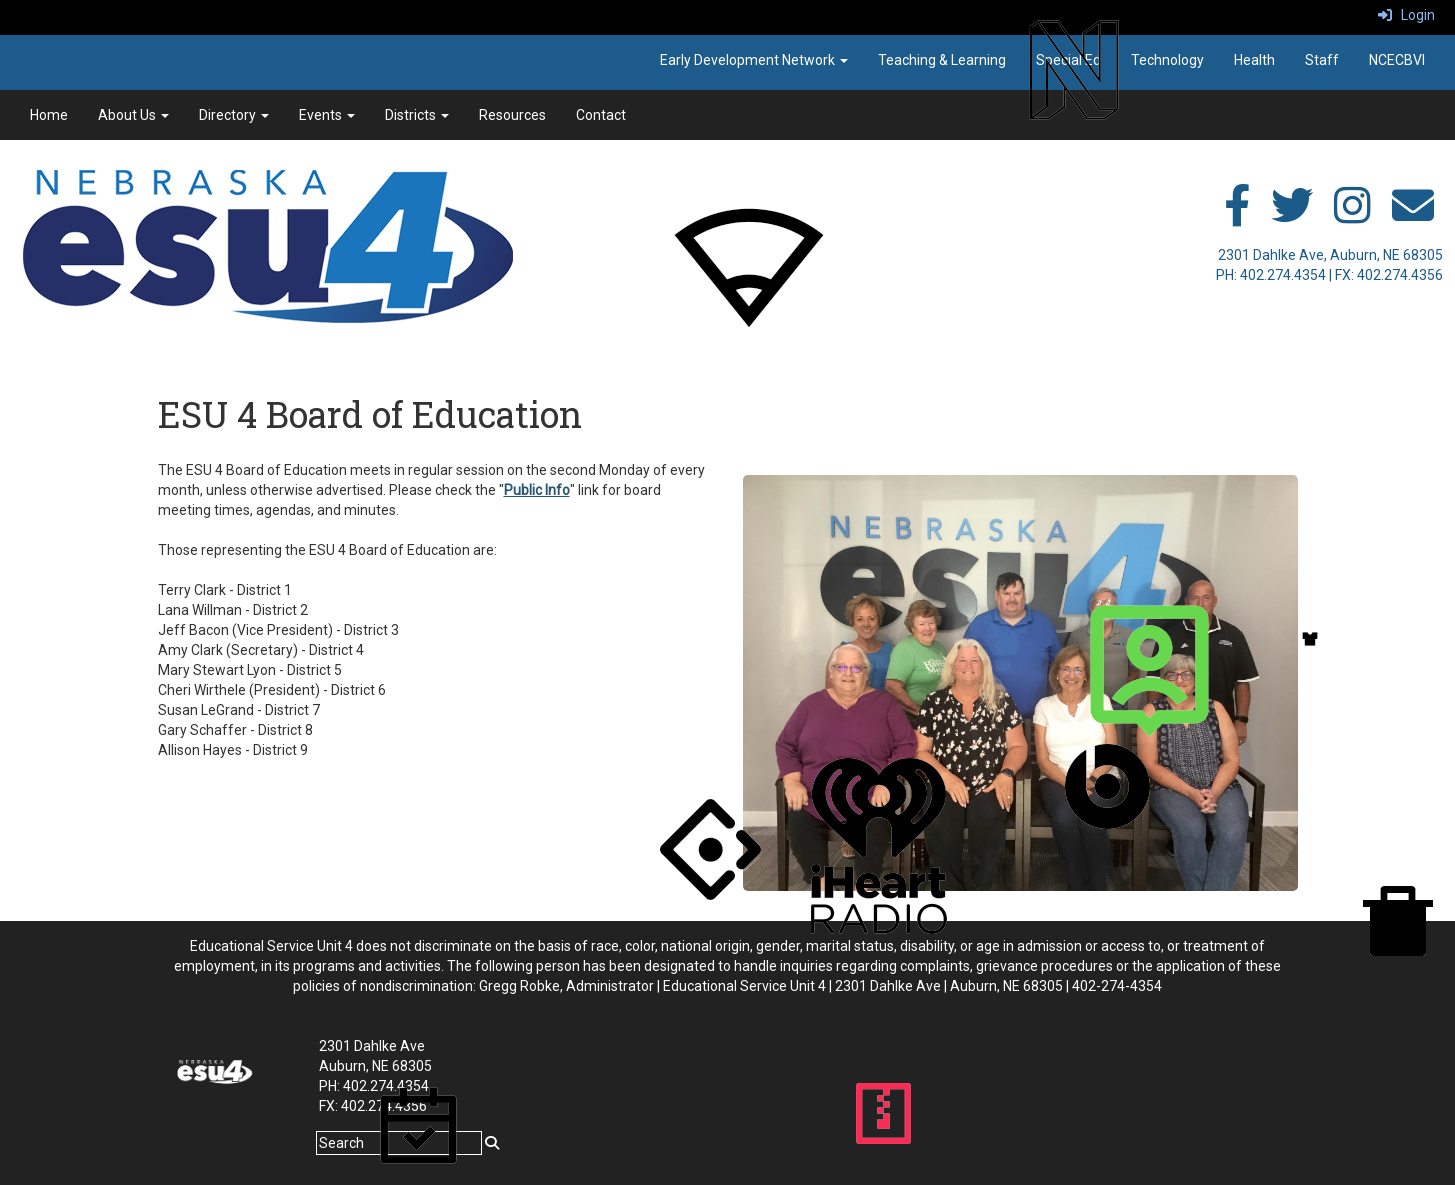 The height and width of the screenshot is (1185, 1455). Describe the element at coordinates (879, 846) in the screenshot. I see `open iHeartRadio app` at that location.